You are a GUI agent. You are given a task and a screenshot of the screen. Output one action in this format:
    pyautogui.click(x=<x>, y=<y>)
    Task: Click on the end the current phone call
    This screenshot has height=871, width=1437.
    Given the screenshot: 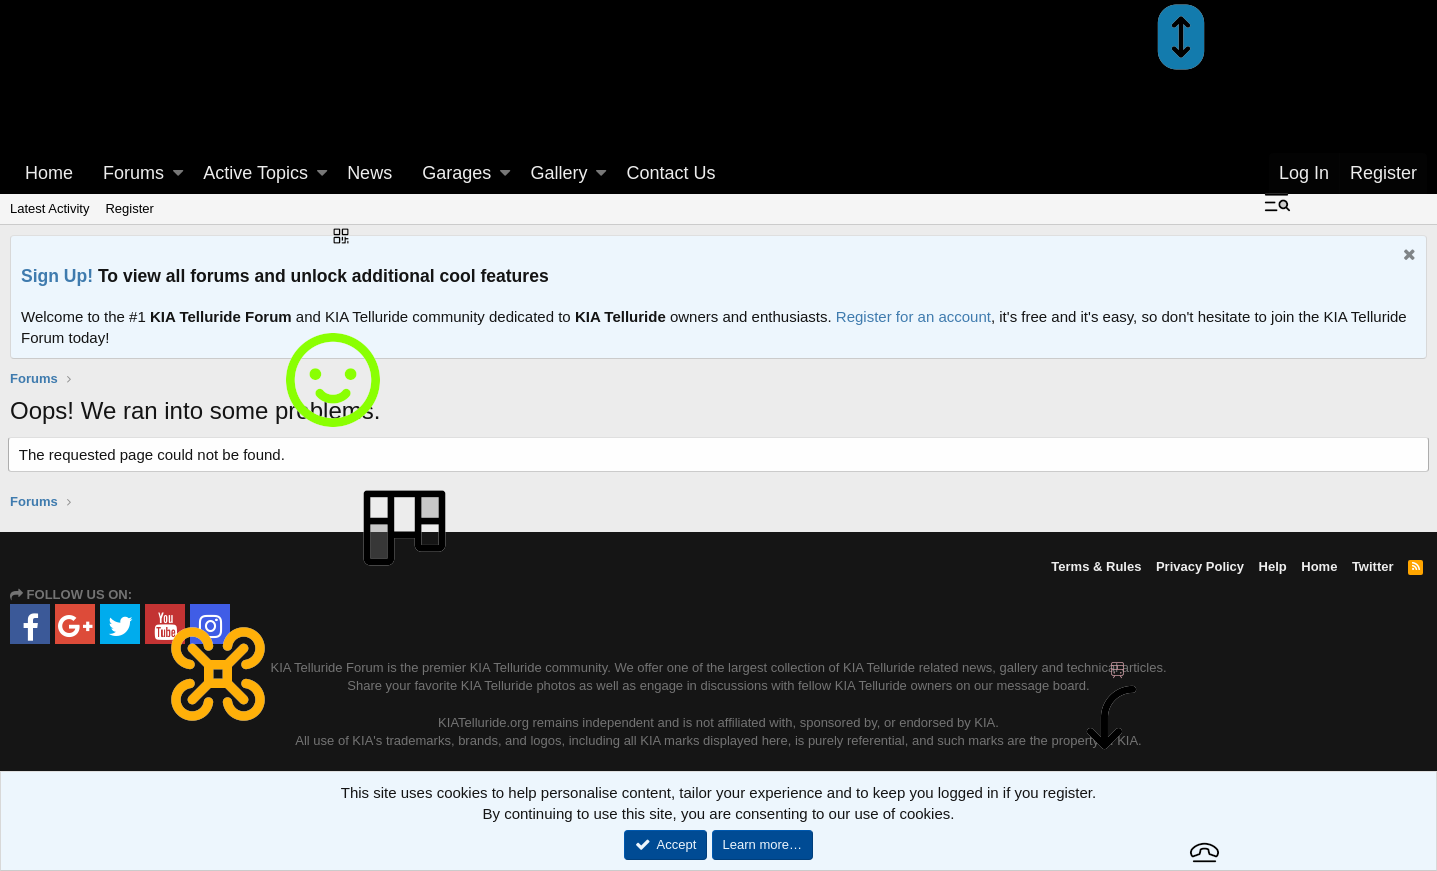 What is the action you would take?
    pyautogui.click(x=1204, y=852)
    